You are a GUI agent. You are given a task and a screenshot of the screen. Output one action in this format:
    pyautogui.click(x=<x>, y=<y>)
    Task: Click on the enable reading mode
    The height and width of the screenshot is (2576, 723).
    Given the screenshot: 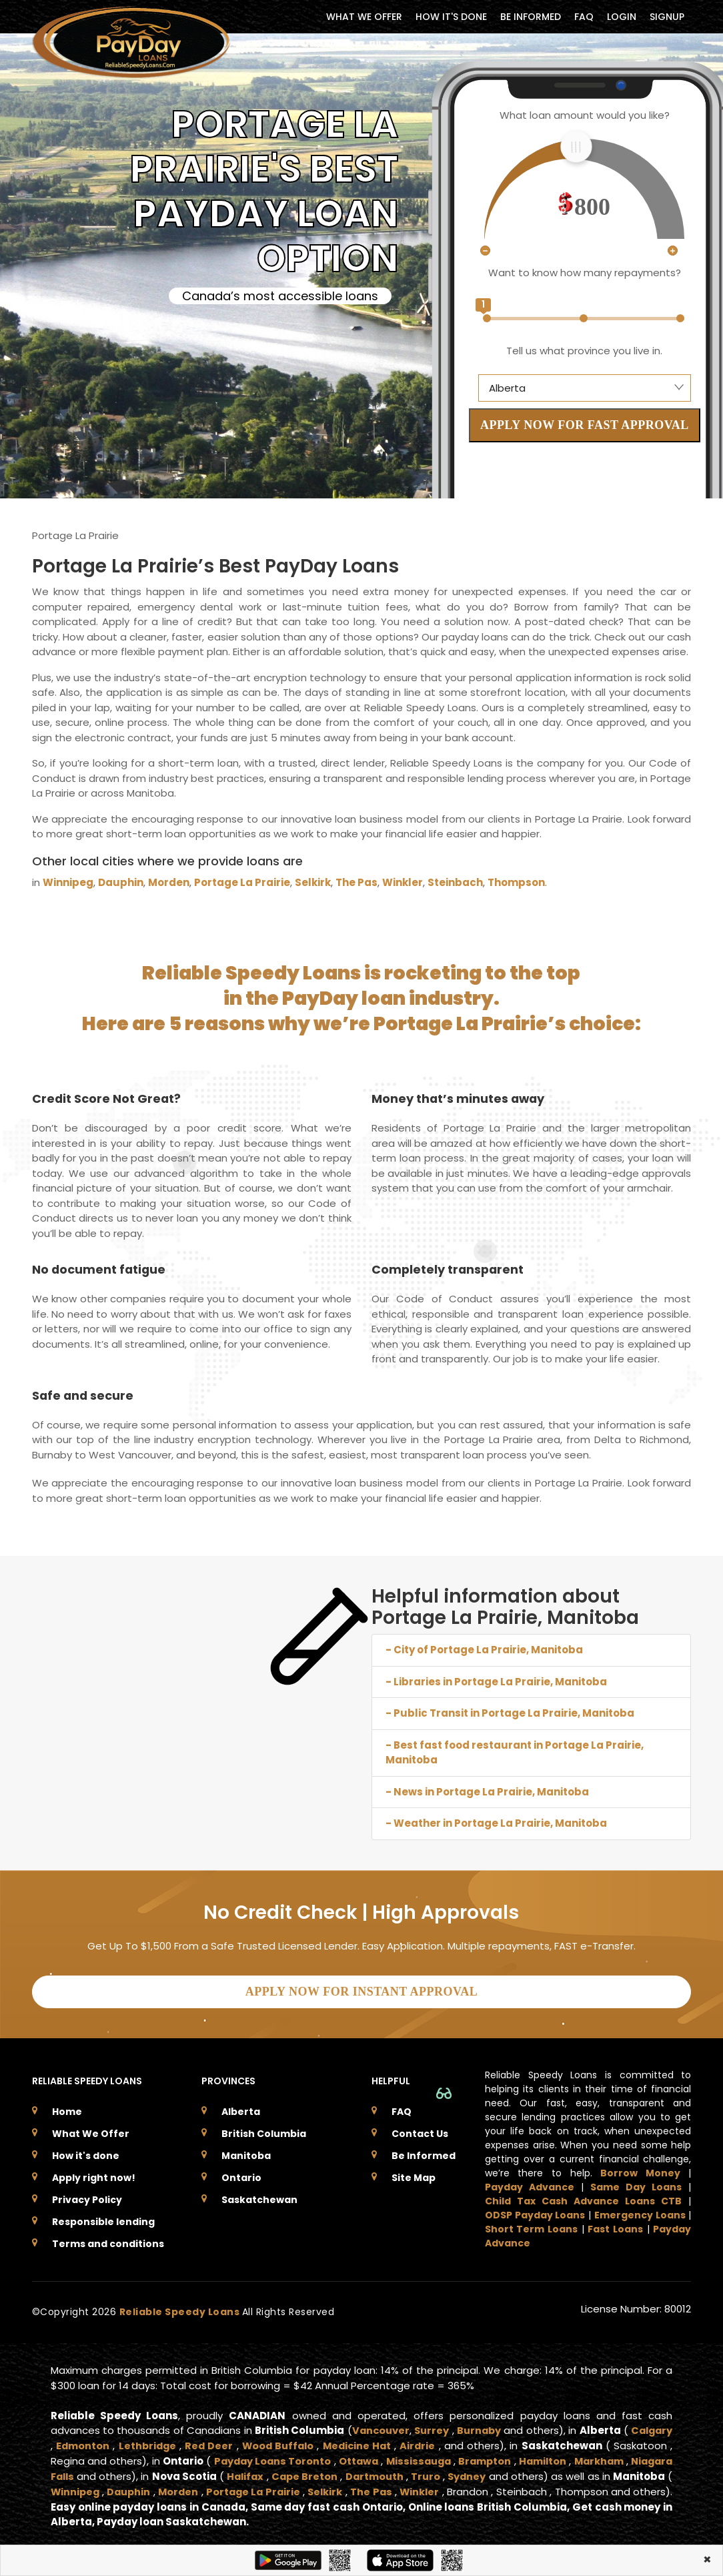 What is the action you would take?
    pyautogui.click(x=444, y=2093)
    